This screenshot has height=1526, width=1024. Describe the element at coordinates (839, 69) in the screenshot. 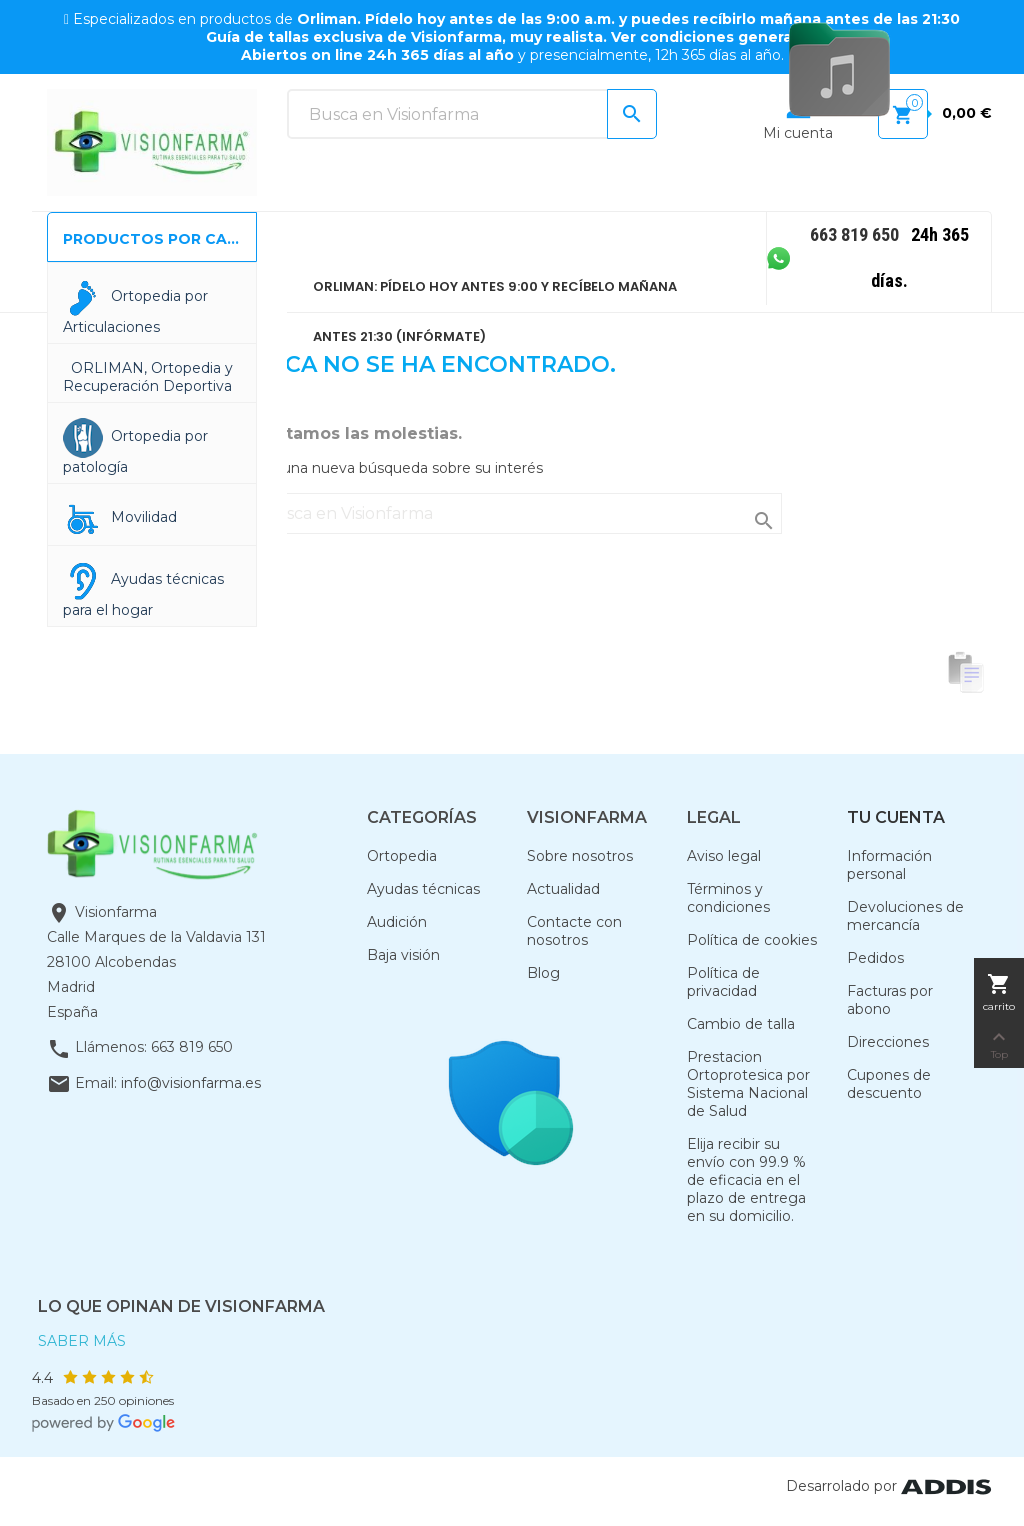

I see `open your music folder` at that location.